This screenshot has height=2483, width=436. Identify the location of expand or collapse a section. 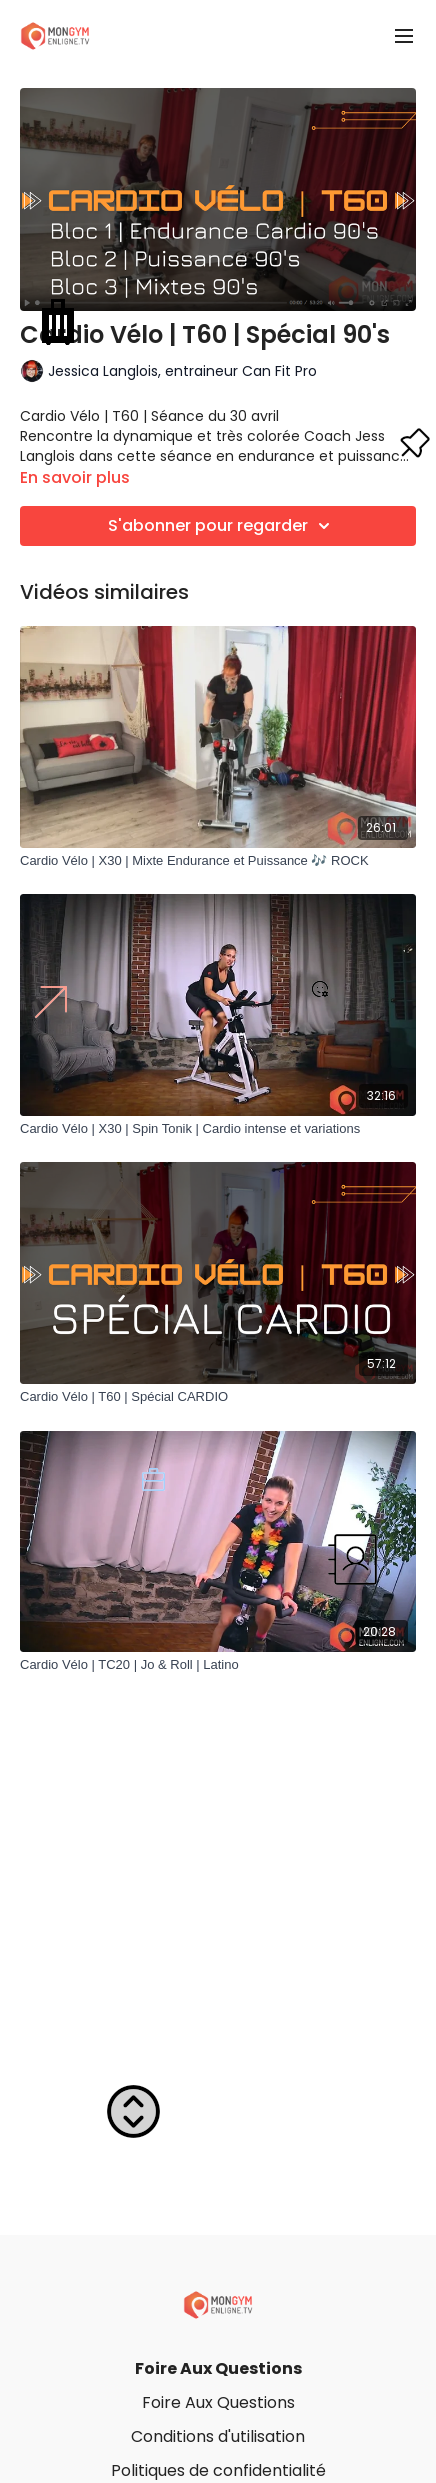
(133, 2111).